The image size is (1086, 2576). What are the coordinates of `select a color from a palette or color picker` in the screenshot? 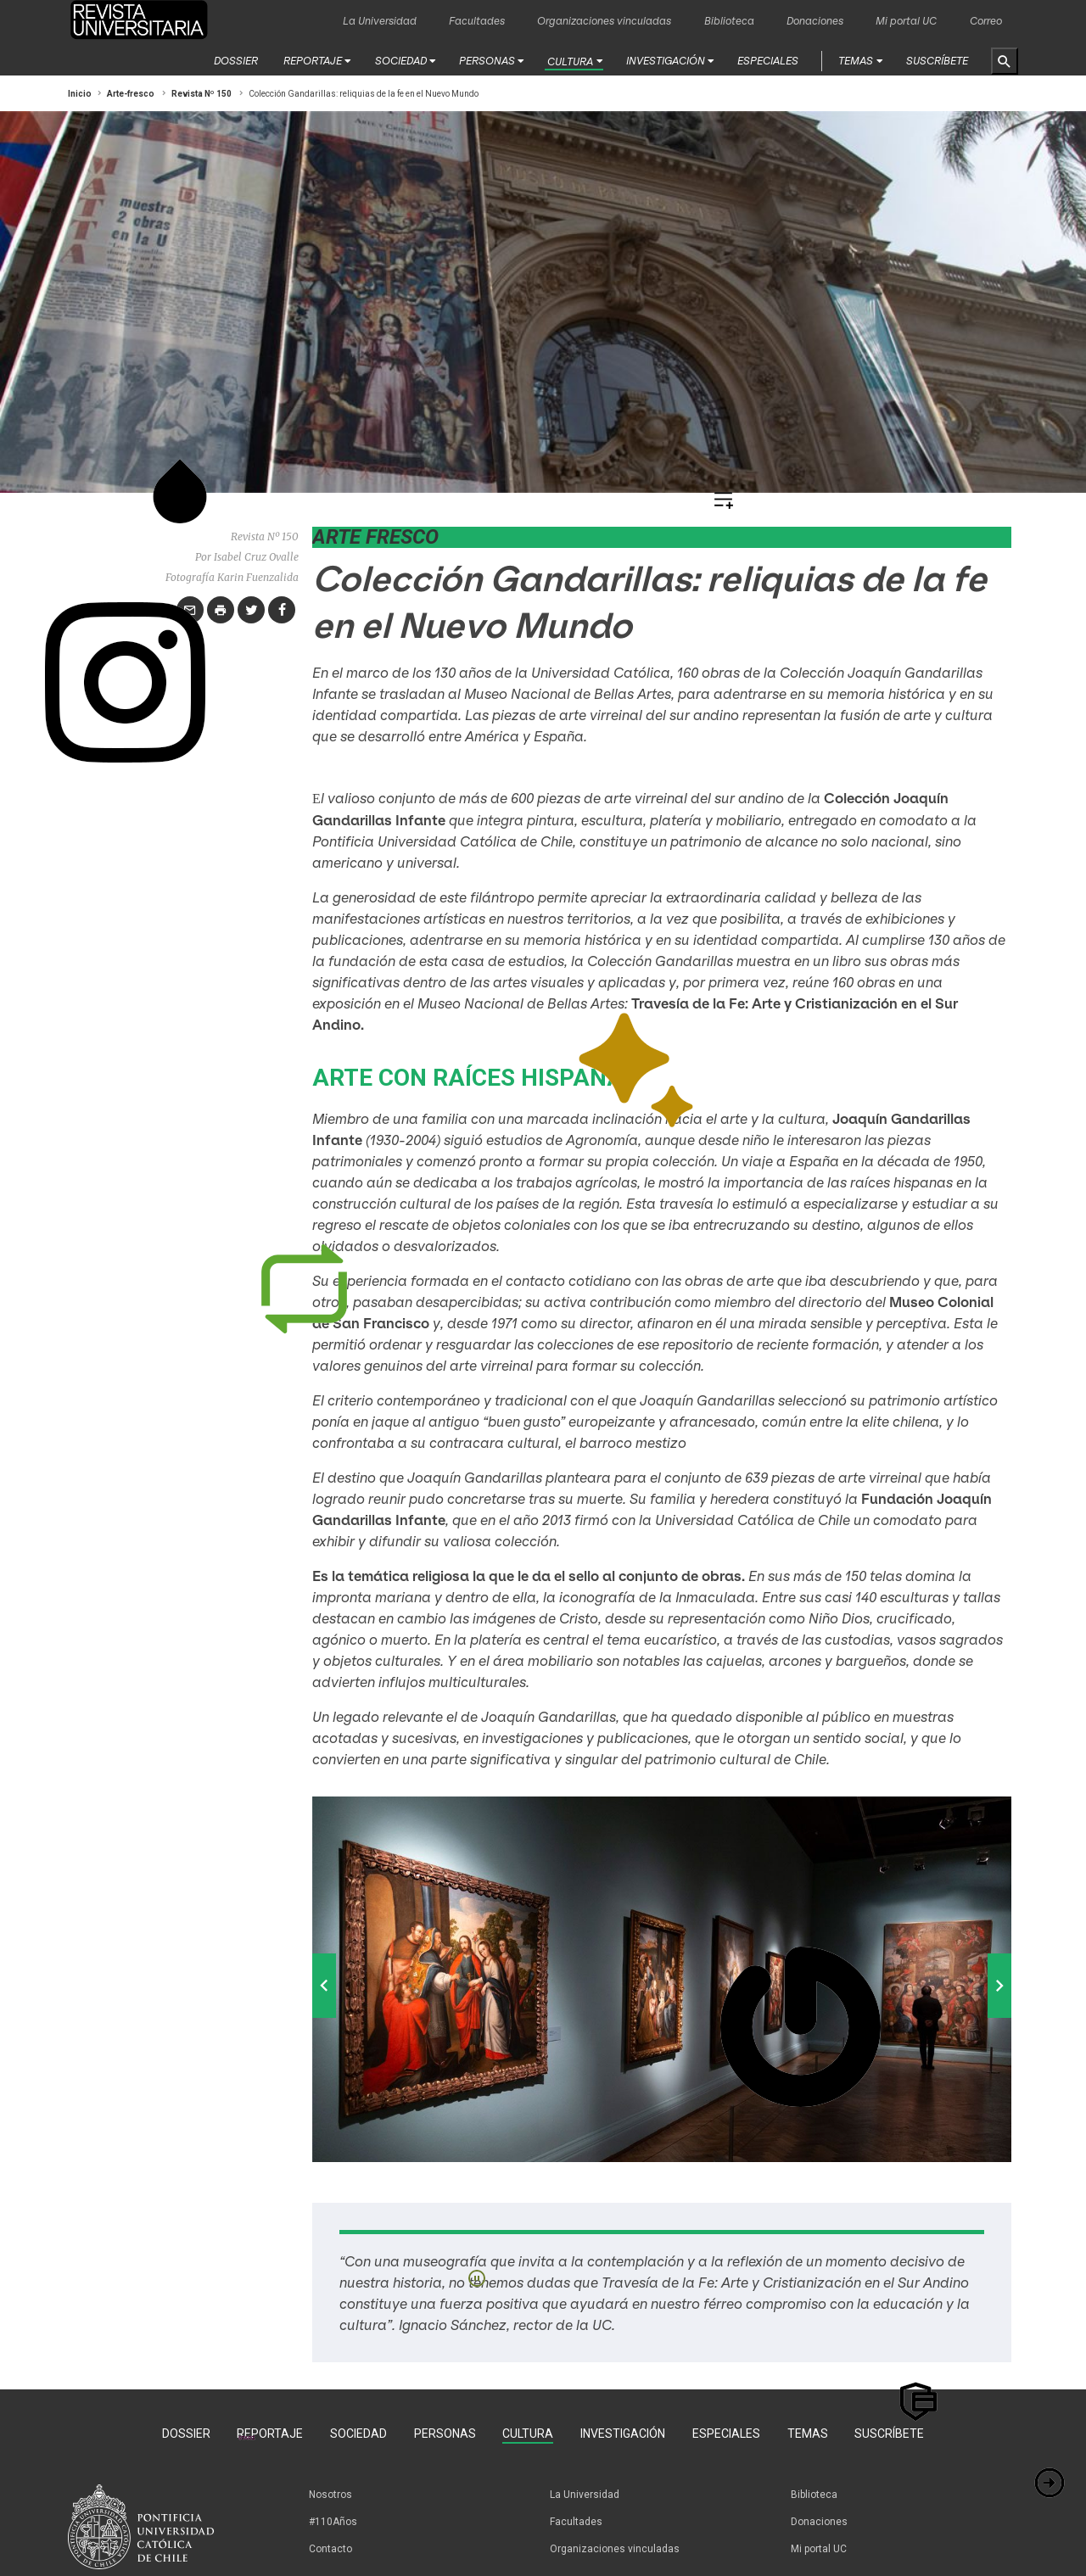 It's located at (180, 494).